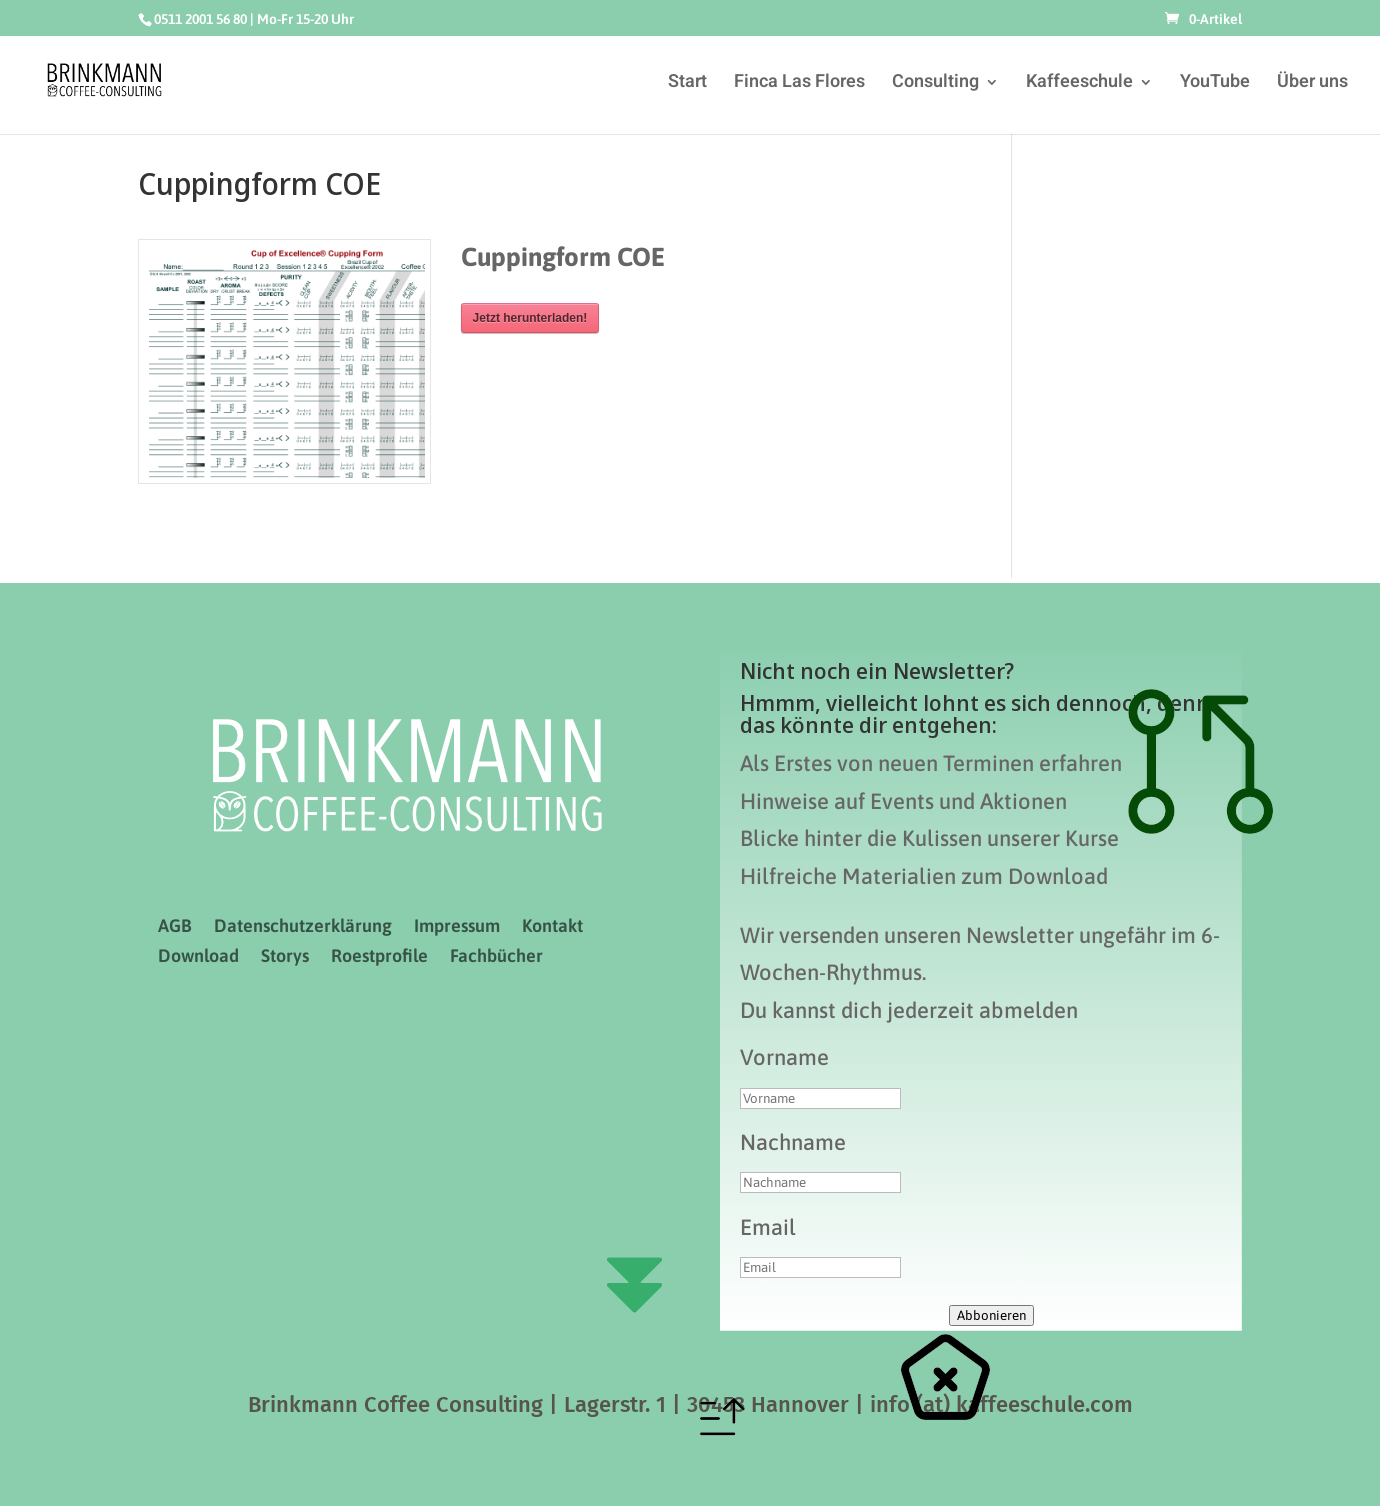  I want to click on remove or delete a selected shape, so click(945, 1379).